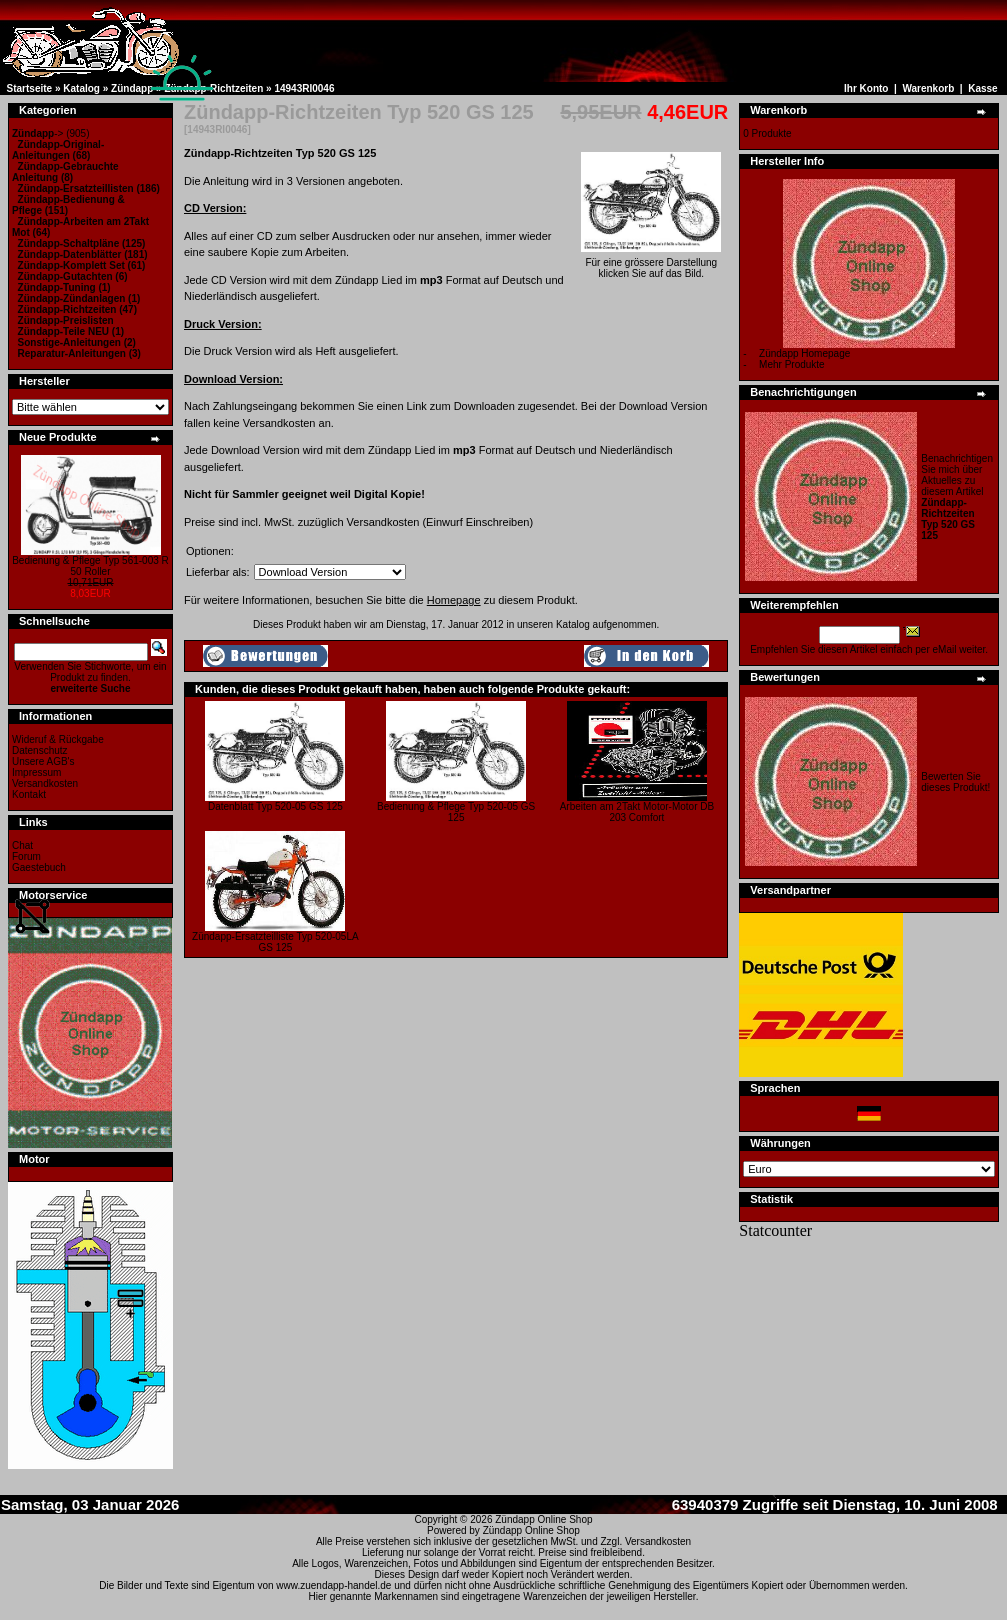 Image resolution: width=1007 pixels, height=1620 pixels. What do you see at coordinates (182, 80) in the screenshot?
I see `toggle sunrise/sunset display mode` at bounding box center [182, 80].